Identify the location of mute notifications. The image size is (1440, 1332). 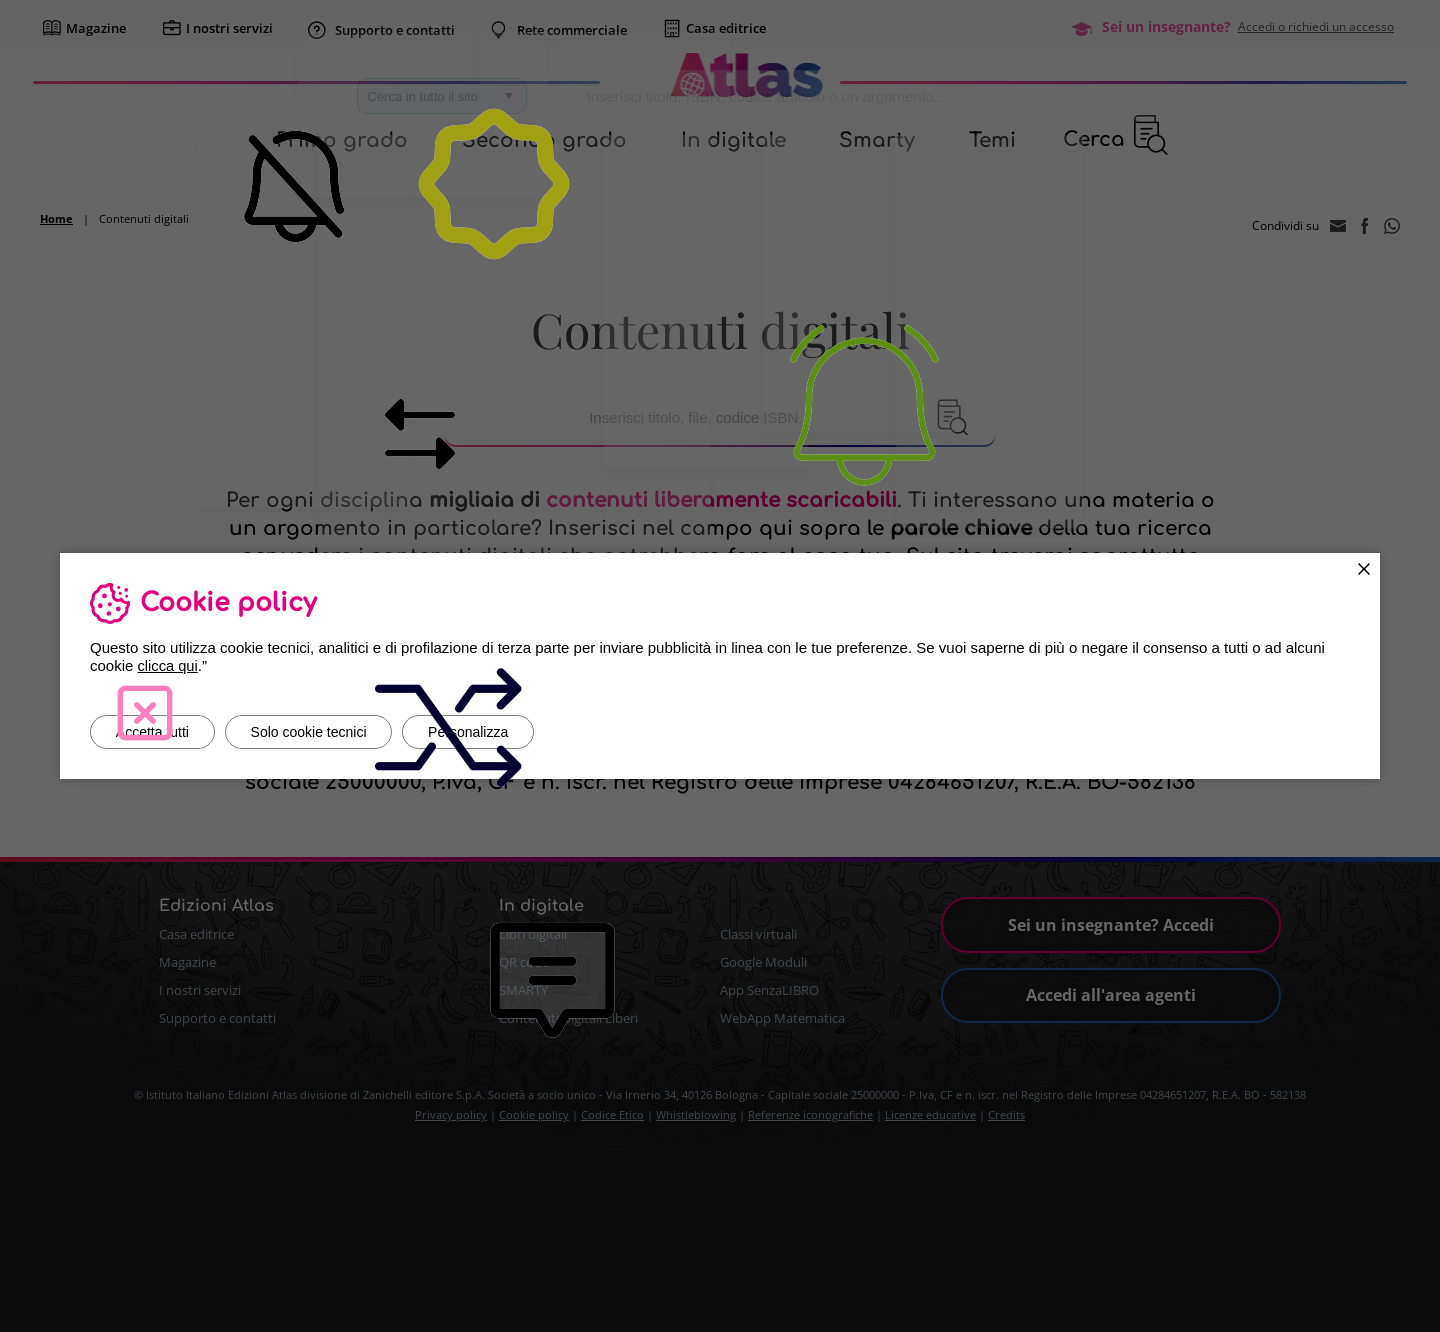
(295, 186).